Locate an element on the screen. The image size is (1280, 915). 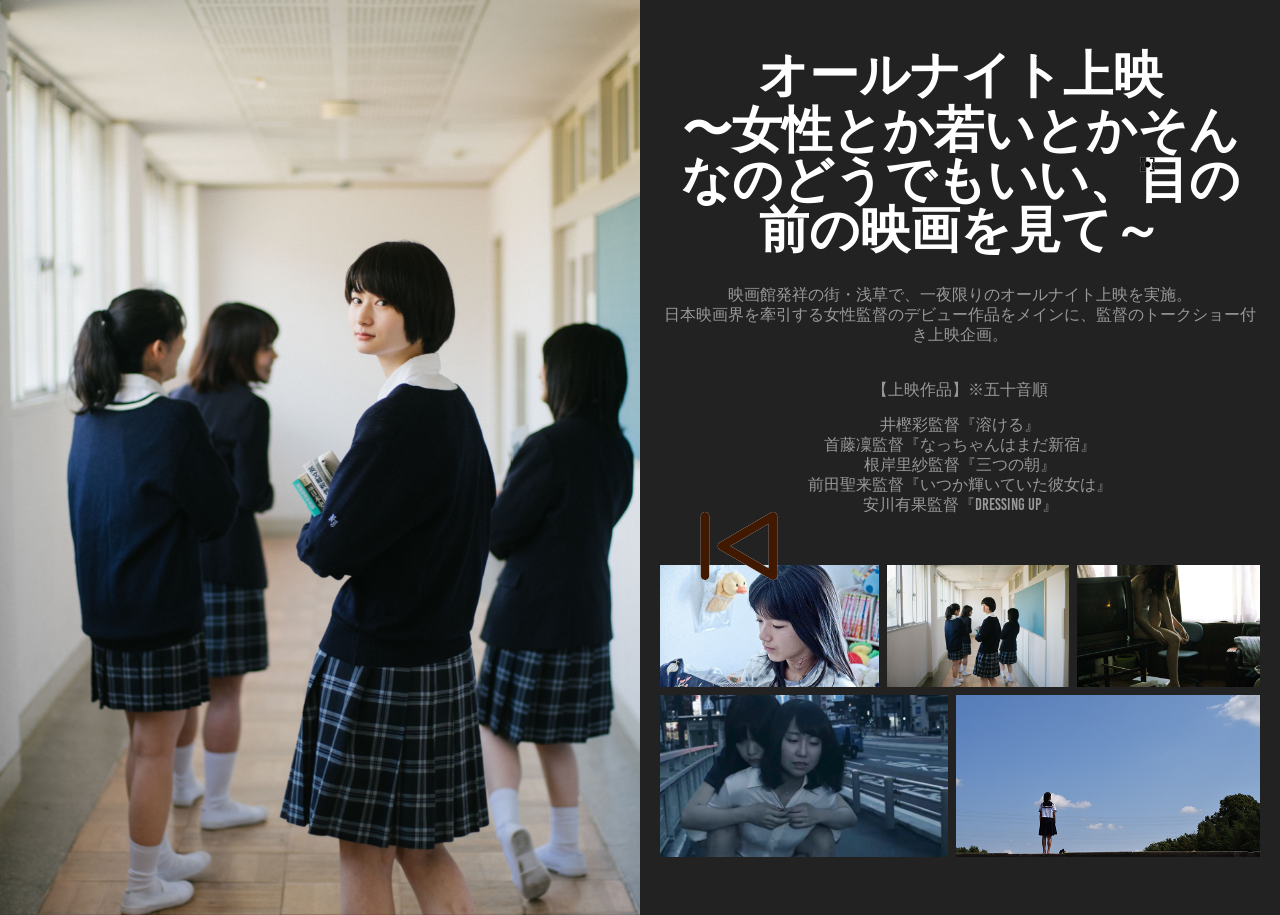
skip to previous track is located at coordinates (739, 546).